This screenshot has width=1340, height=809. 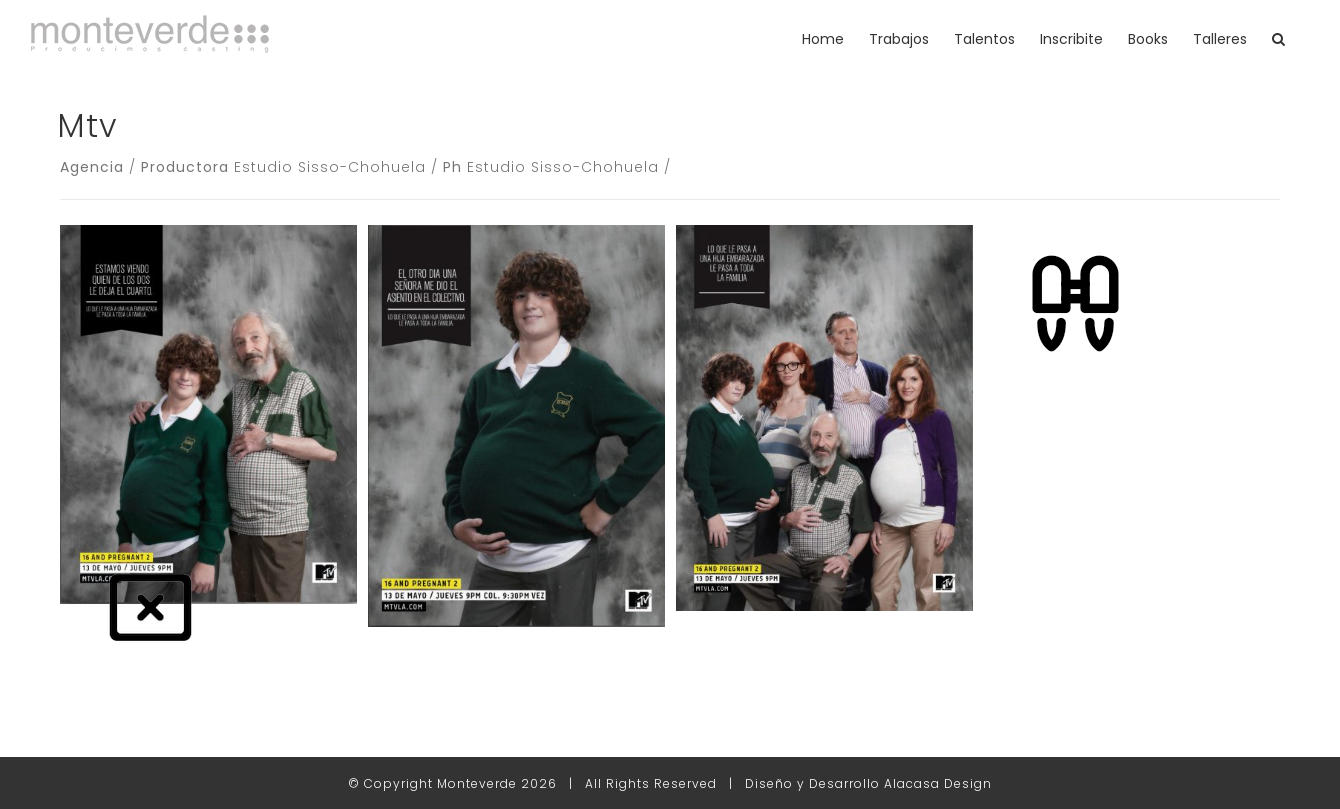 What do you see at coordinates (150, 607) in the screenshot?
I see `cancel or close a presentation` at bounding box center [150, 607].